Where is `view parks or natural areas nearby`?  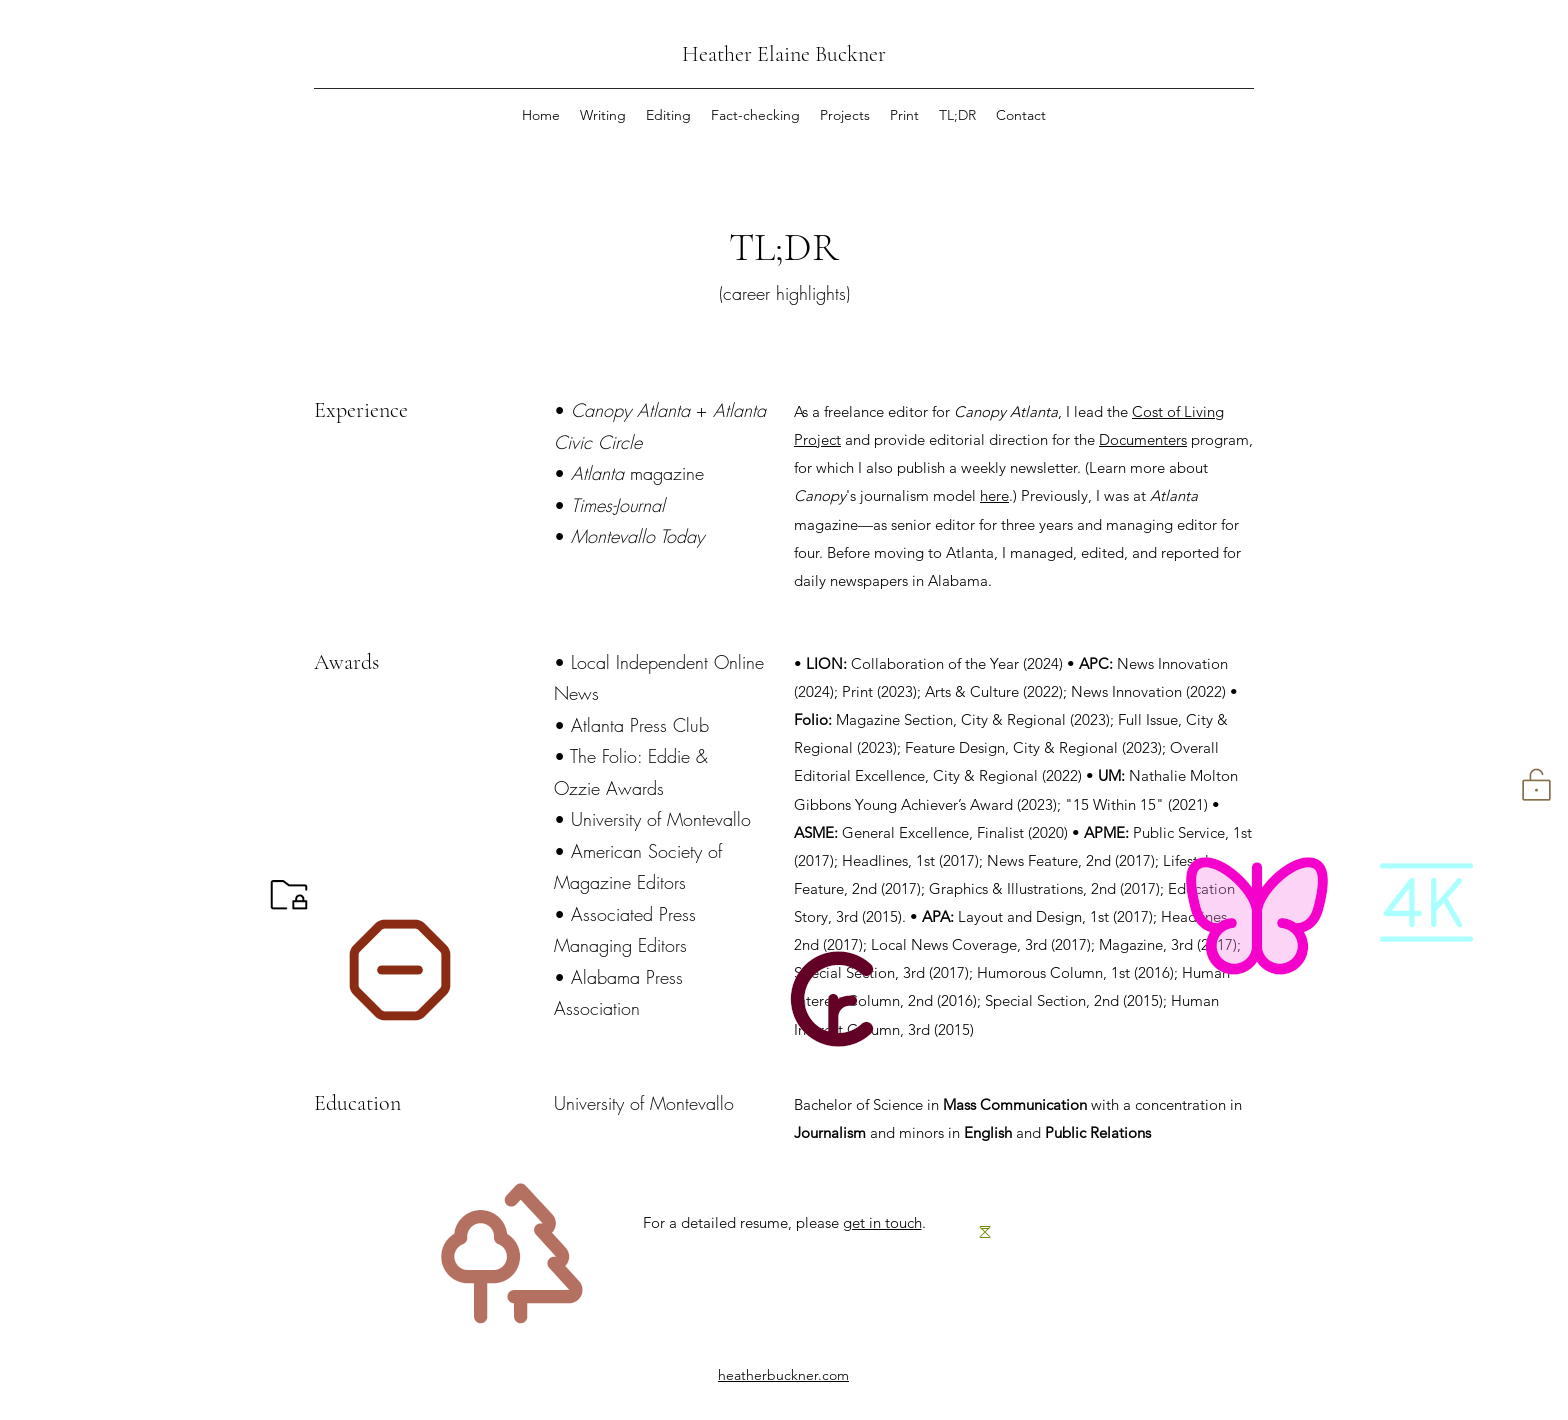
view parks or natural areas nearby is located at coordinates (514, 1250).